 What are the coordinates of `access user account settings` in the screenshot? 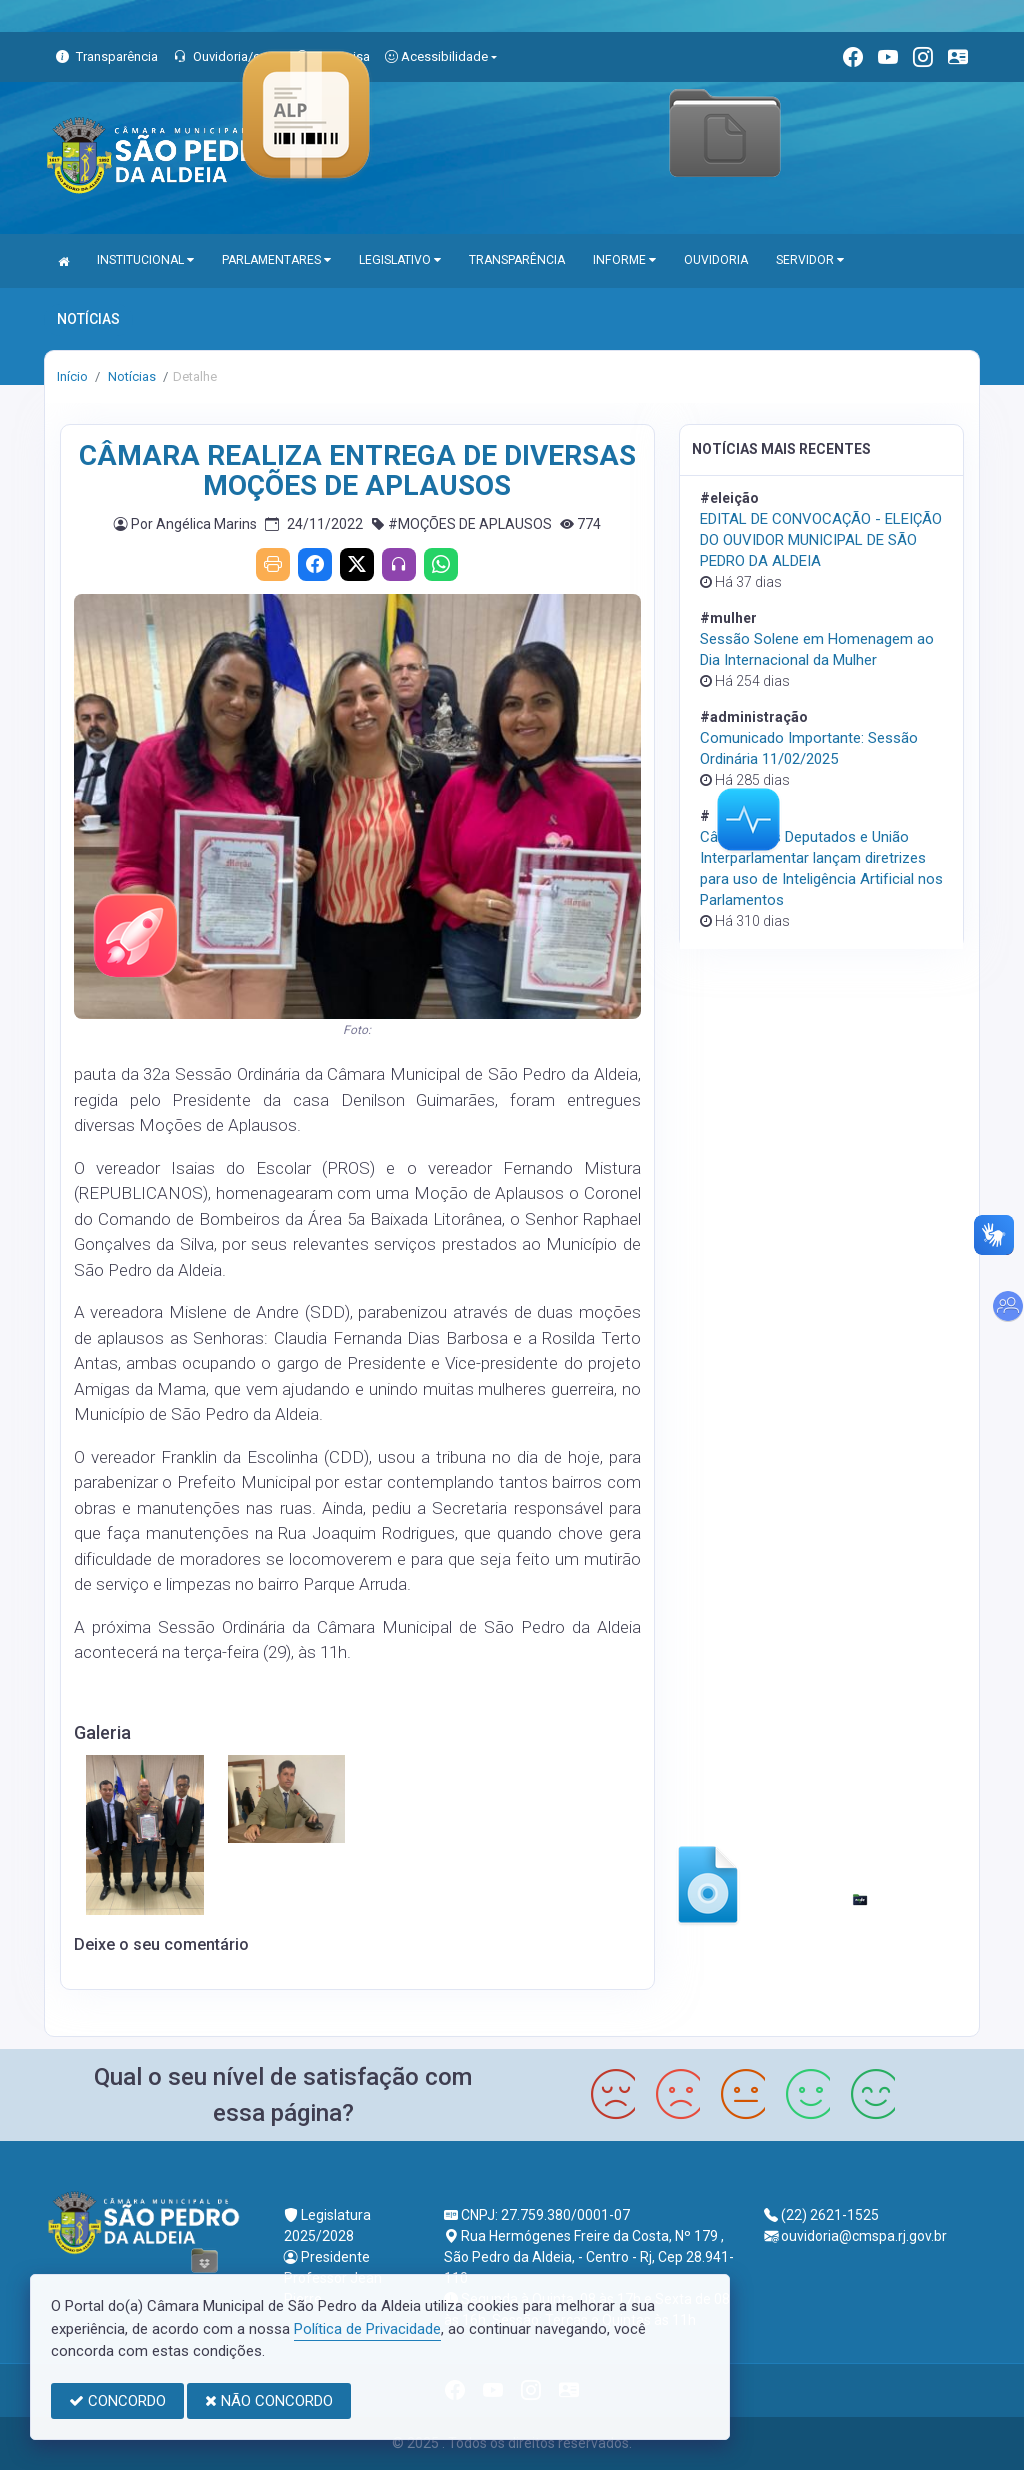 It's located at (1008, 1306).